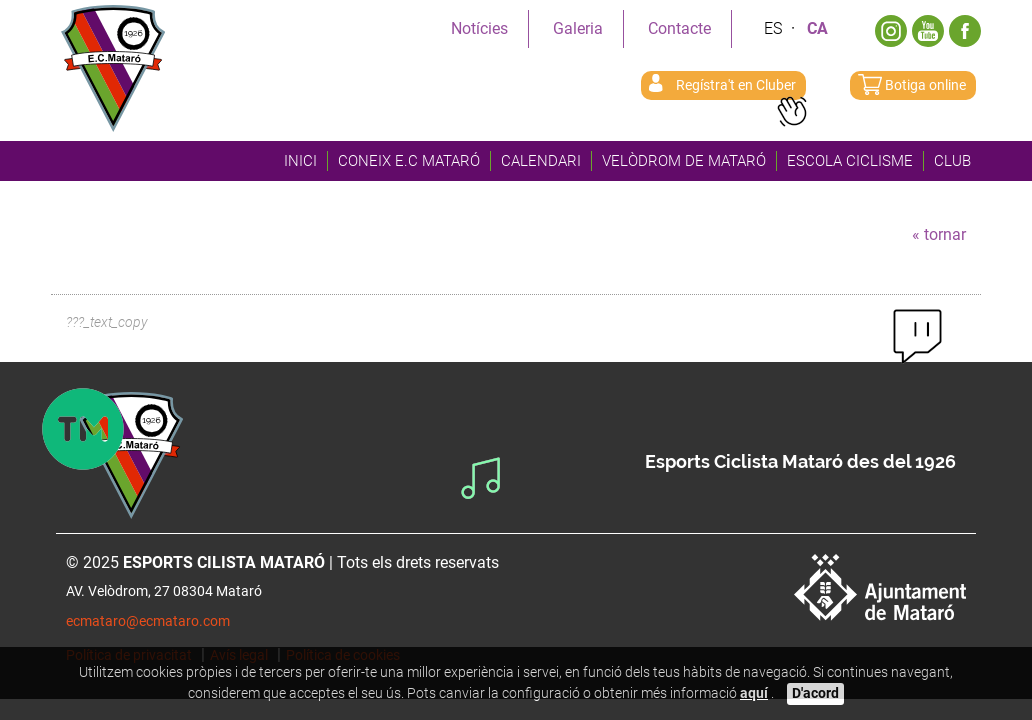  Describe the element at coordinates (792, 111) in the screenshot. I see `send a greeting or say hello` at that location.